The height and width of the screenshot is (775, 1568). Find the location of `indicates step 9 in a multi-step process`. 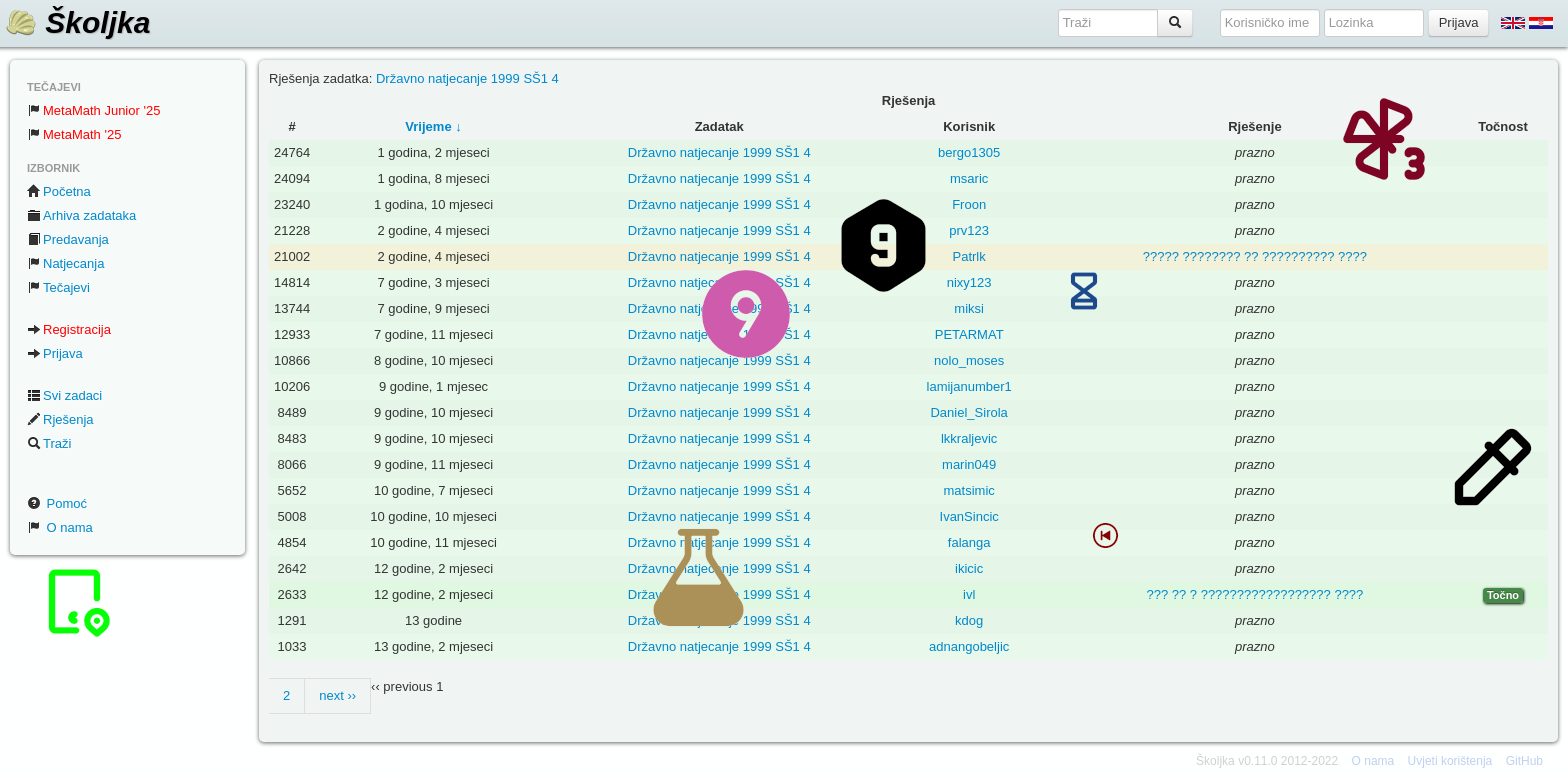

indicates step 9 in a multi-step process is located at coordinates (883, 245).